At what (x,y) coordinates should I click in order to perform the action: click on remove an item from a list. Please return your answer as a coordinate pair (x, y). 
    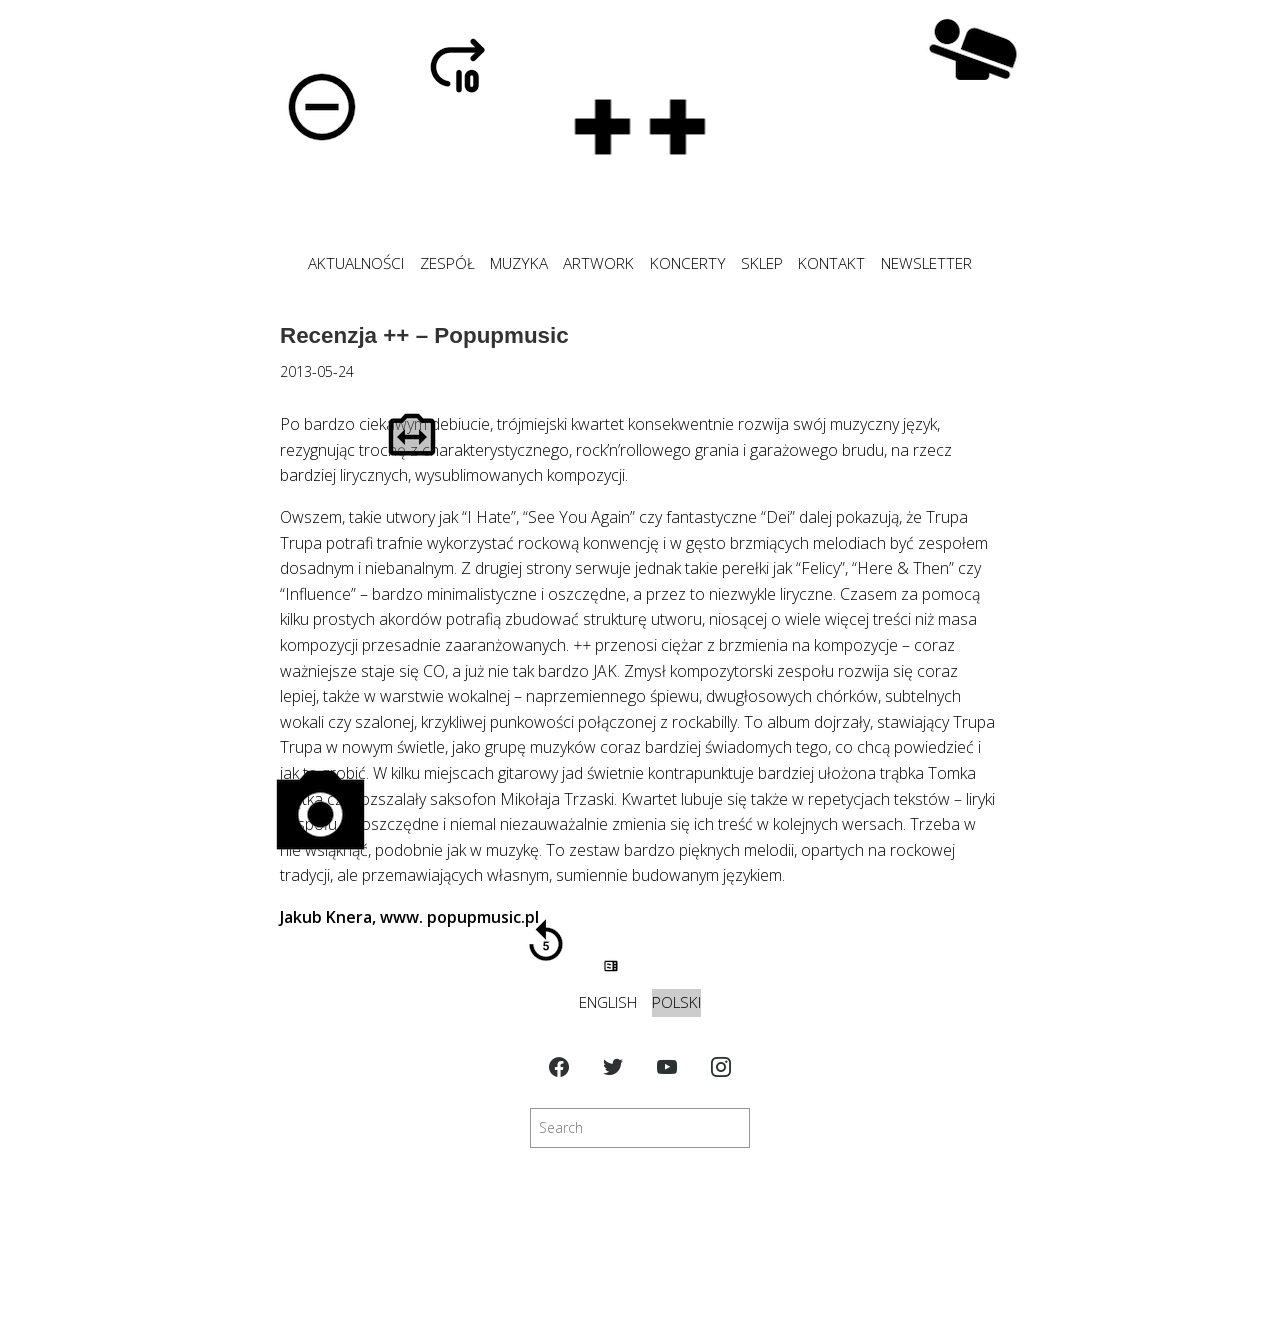
    Looking at the image, I should click on (322, 107).